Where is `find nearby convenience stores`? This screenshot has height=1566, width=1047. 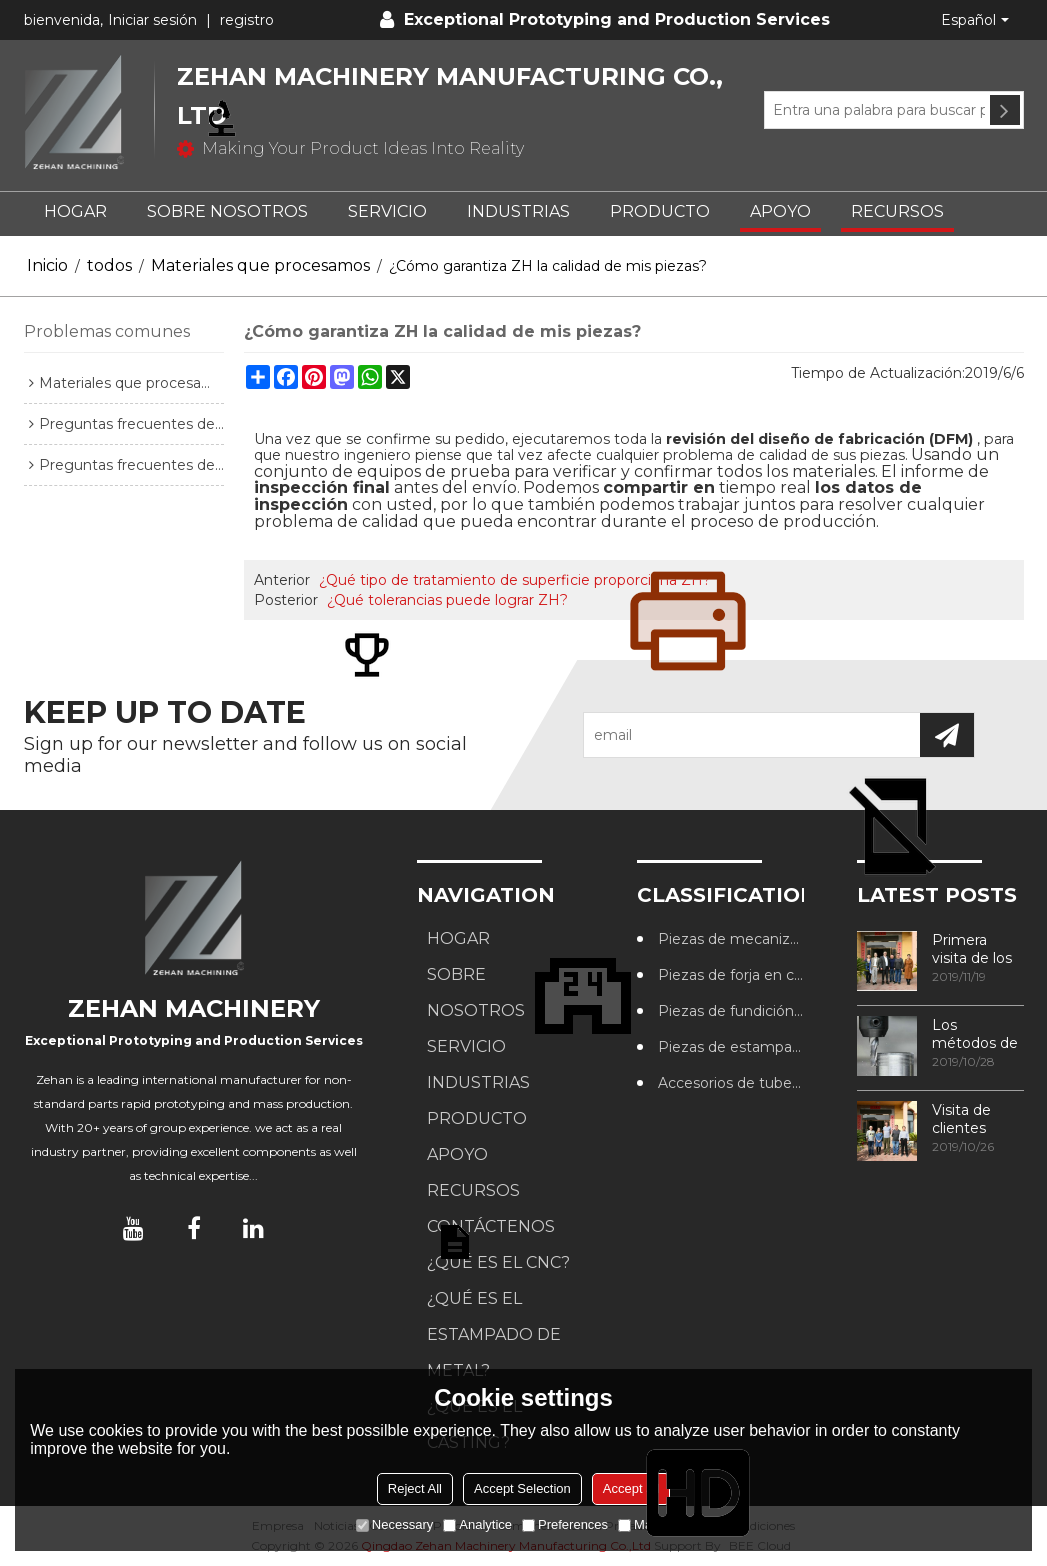 find nearby convenience stores is located at coordinates (583, 996).